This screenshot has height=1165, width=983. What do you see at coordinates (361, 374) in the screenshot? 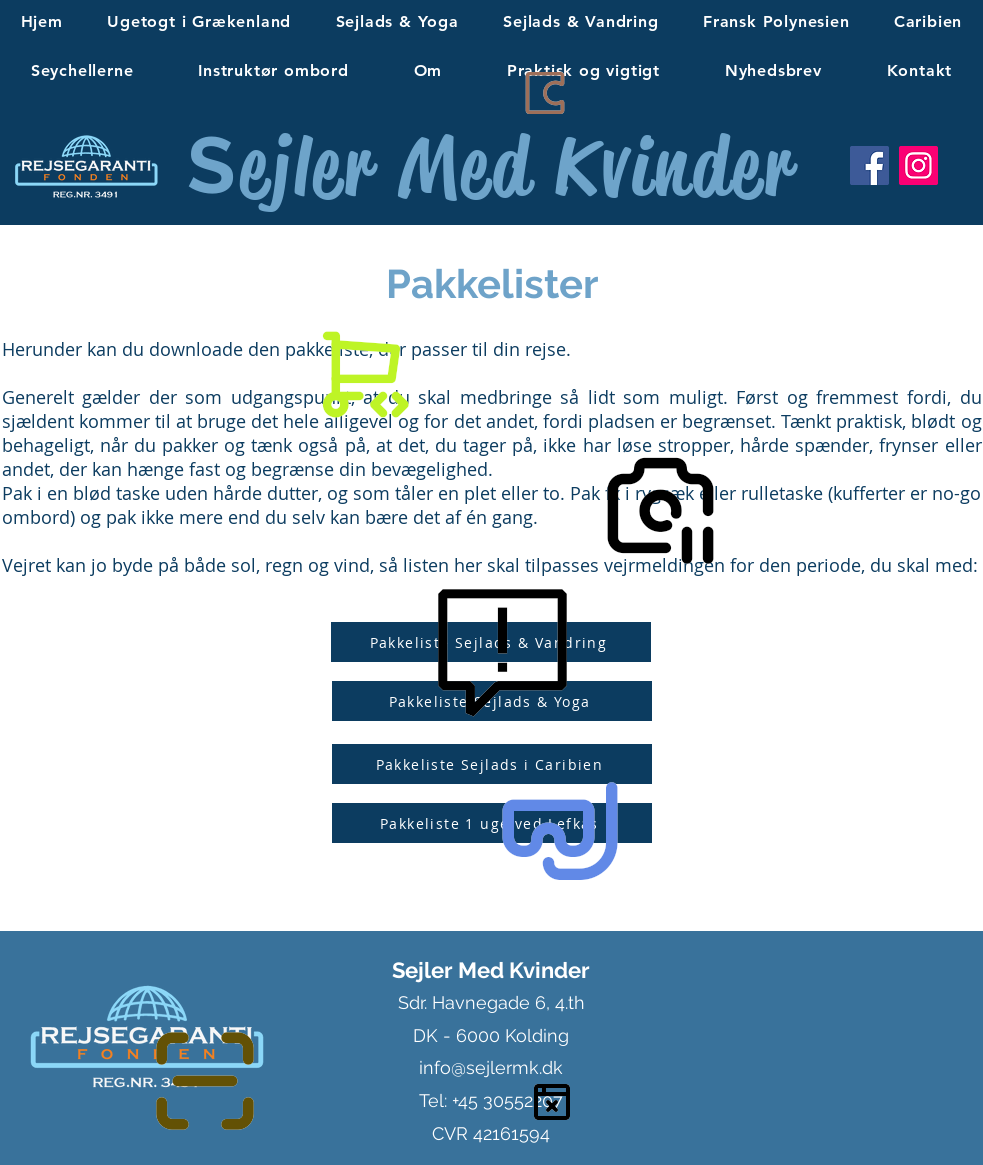
I see `access cart API or developer settings` at bounding box center [361, 374].